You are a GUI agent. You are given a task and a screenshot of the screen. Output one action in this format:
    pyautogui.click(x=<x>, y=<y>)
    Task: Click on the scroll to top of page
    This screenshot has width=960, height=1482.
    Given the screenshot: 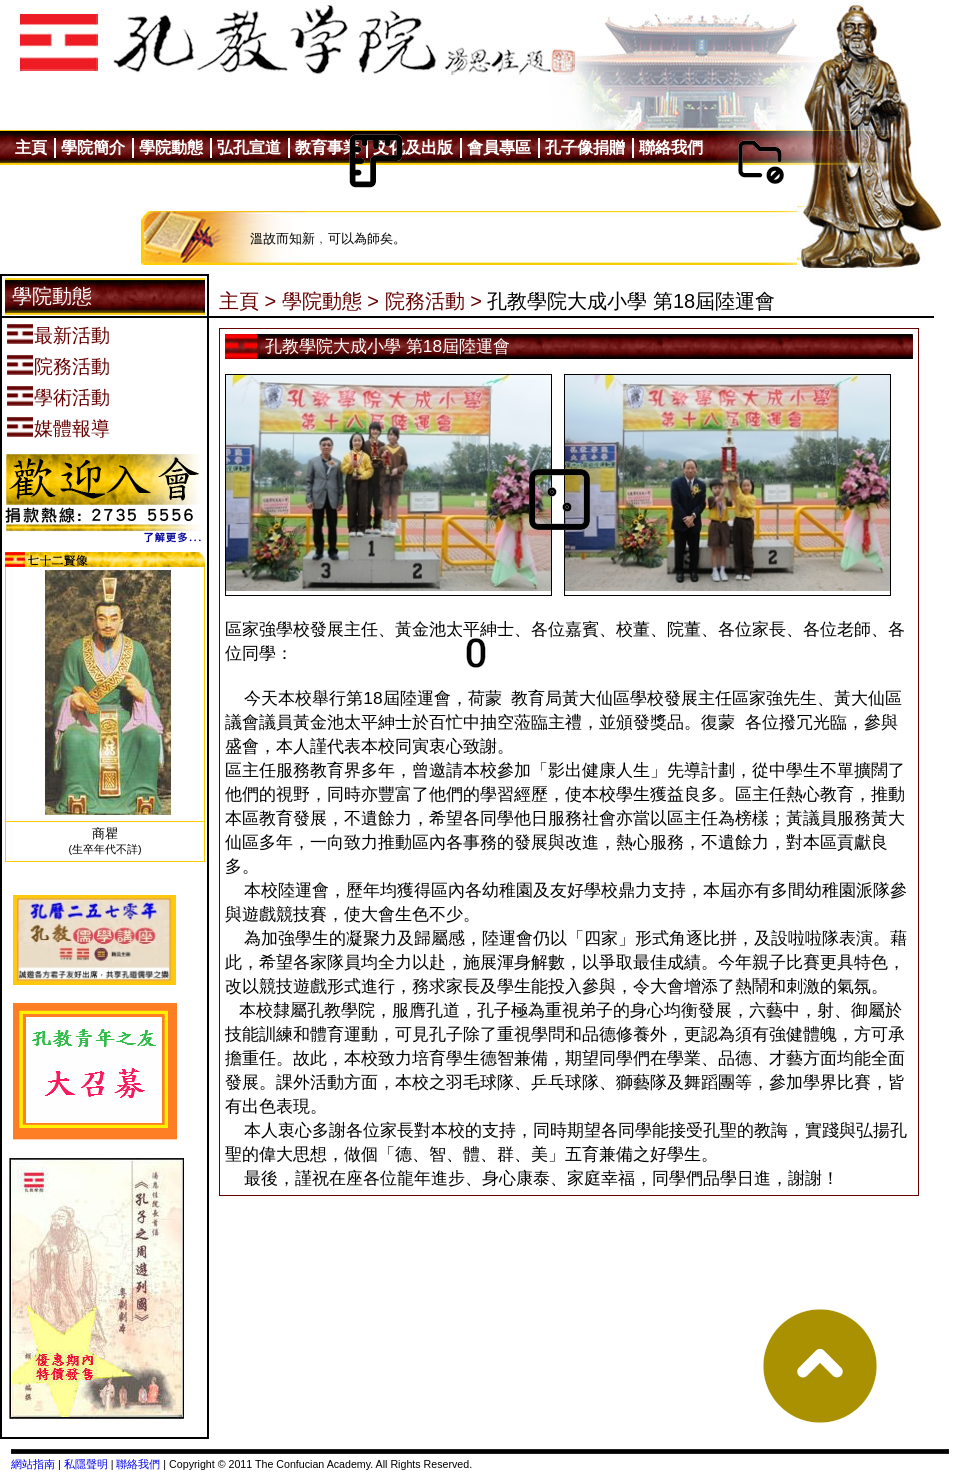 What is the action you would take?
    pyautogui.click(x=820, y=1366)
    